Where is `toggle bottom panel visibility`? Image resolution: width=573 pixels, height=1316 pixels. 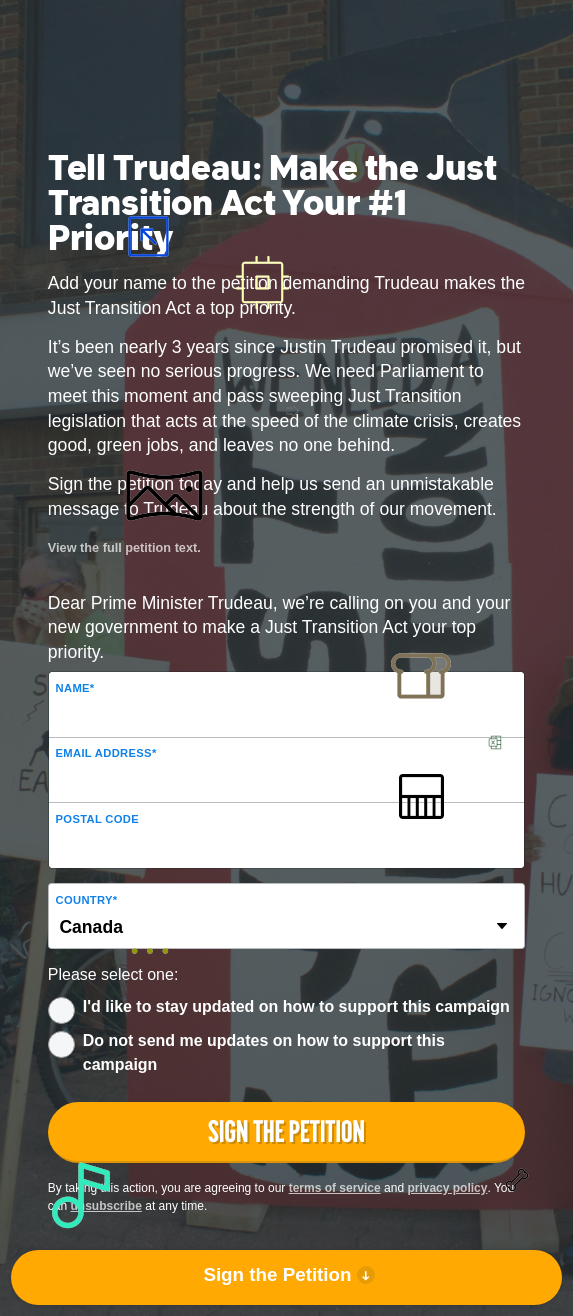 toggle bottom panel visibility is located at coordinates (421, 796).